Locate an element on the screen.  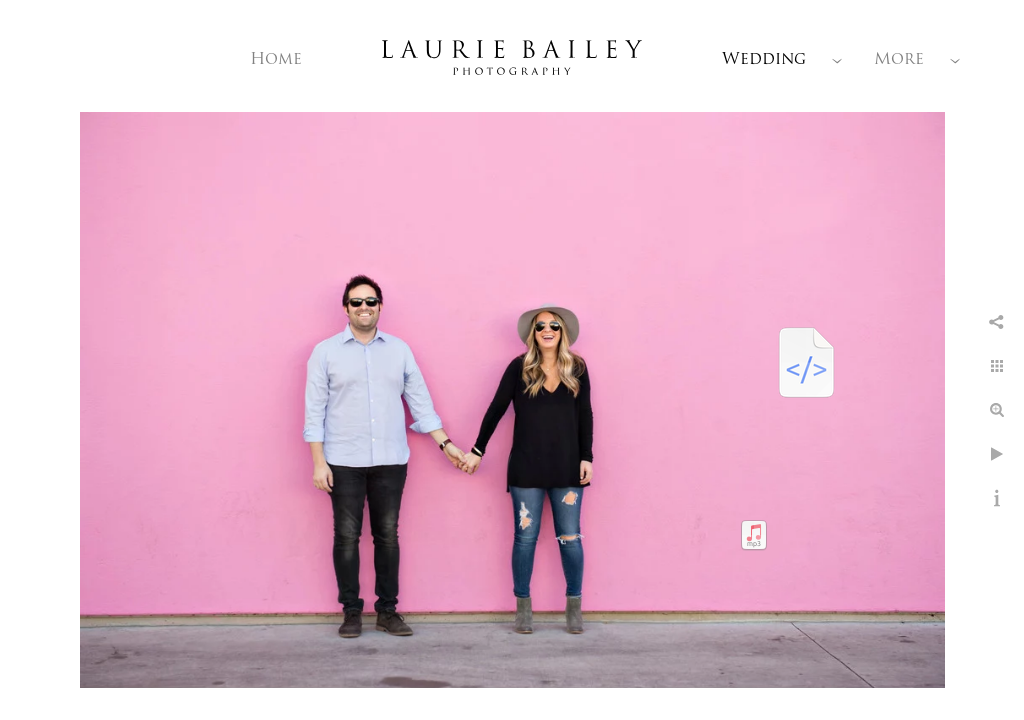
an HTML or web document file is located at coordinates (806, 362).